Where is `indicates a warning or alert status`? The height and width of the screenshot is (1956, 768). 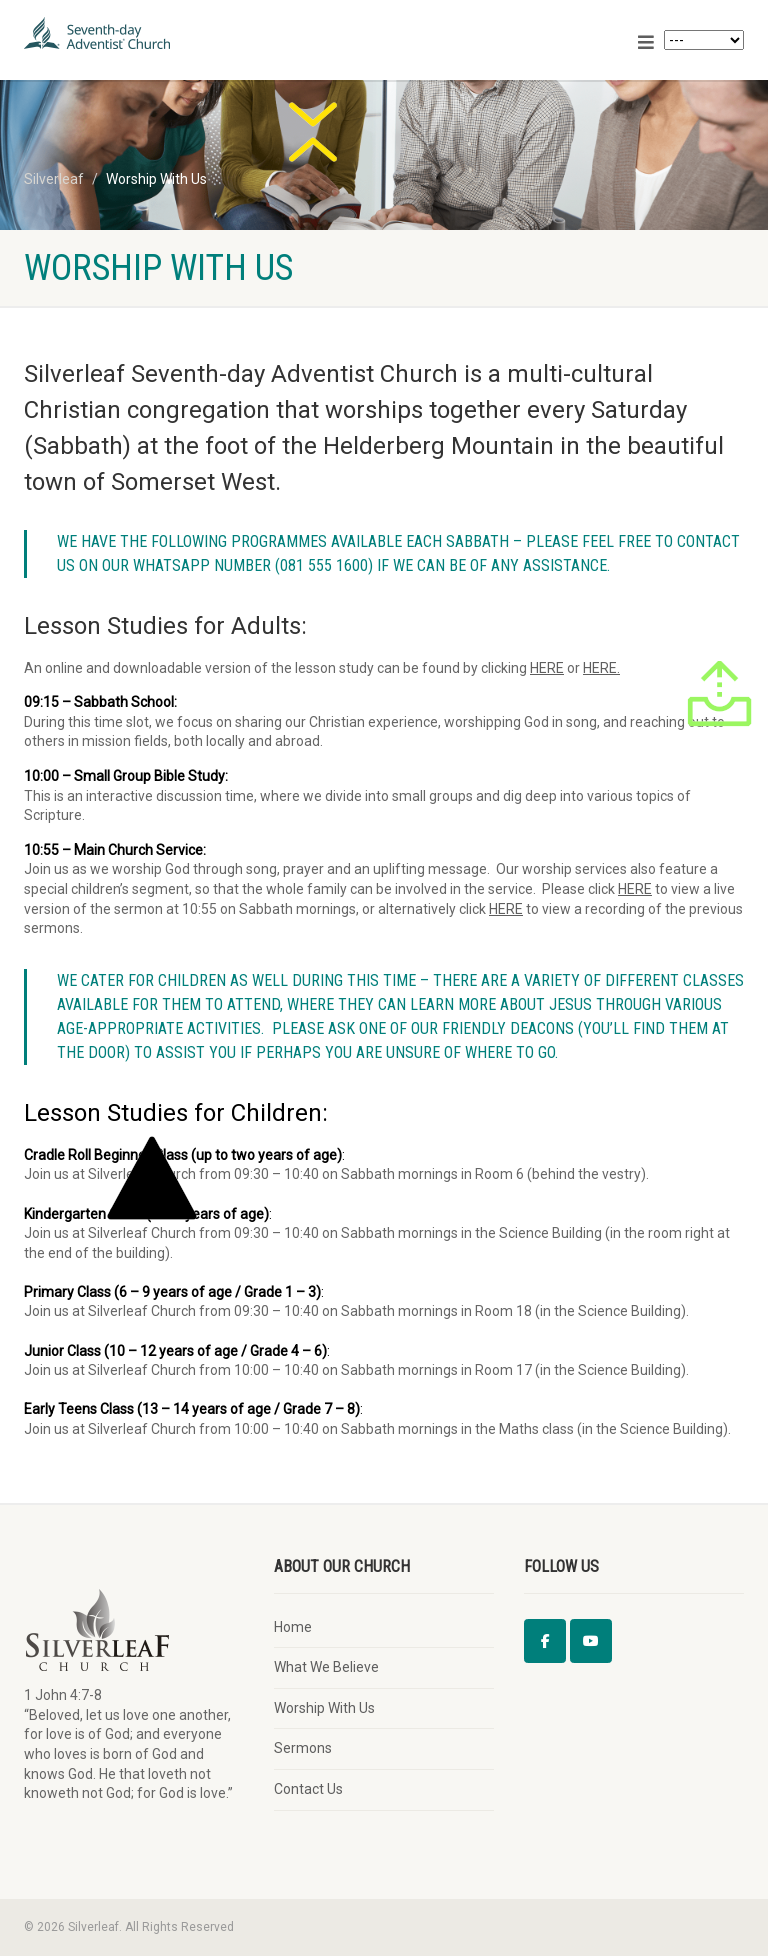
indicates a warning or alert status is located at coordinates (152, 1178).